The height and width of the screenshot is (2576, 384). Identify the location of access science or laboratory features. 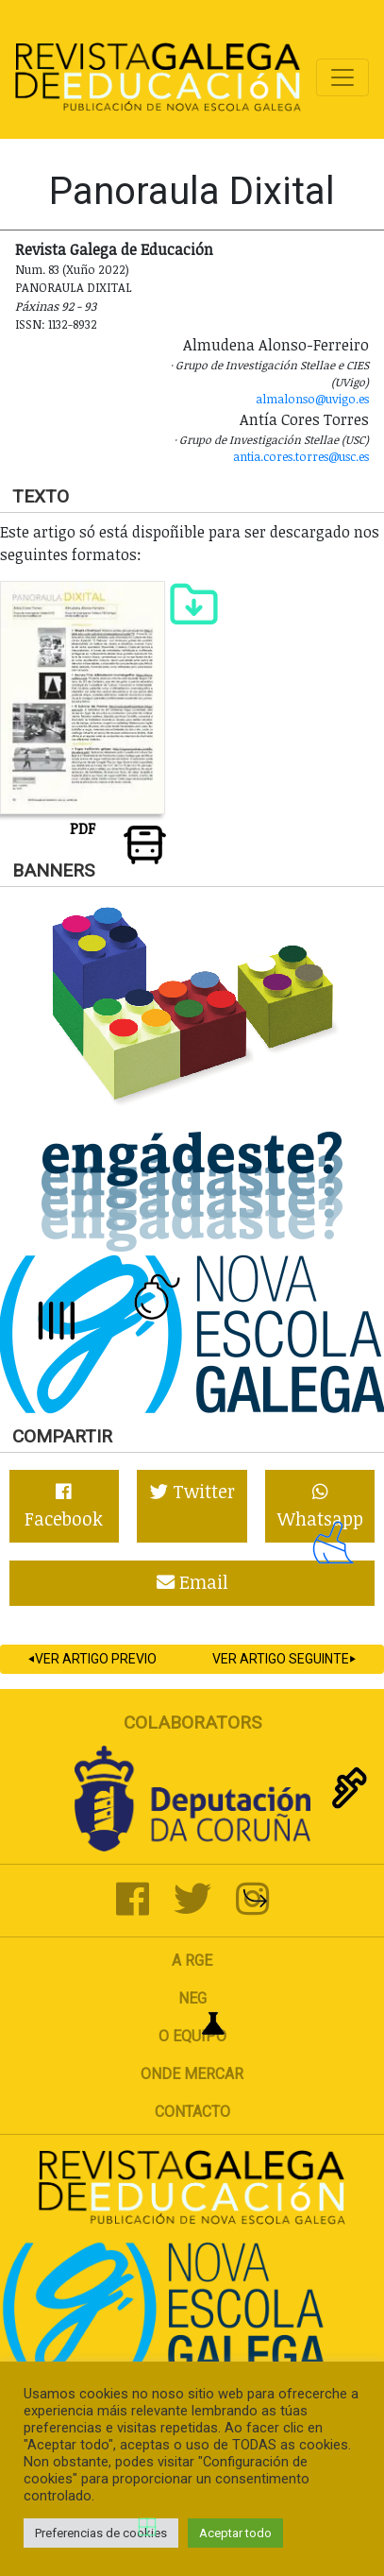
(213, 2023).